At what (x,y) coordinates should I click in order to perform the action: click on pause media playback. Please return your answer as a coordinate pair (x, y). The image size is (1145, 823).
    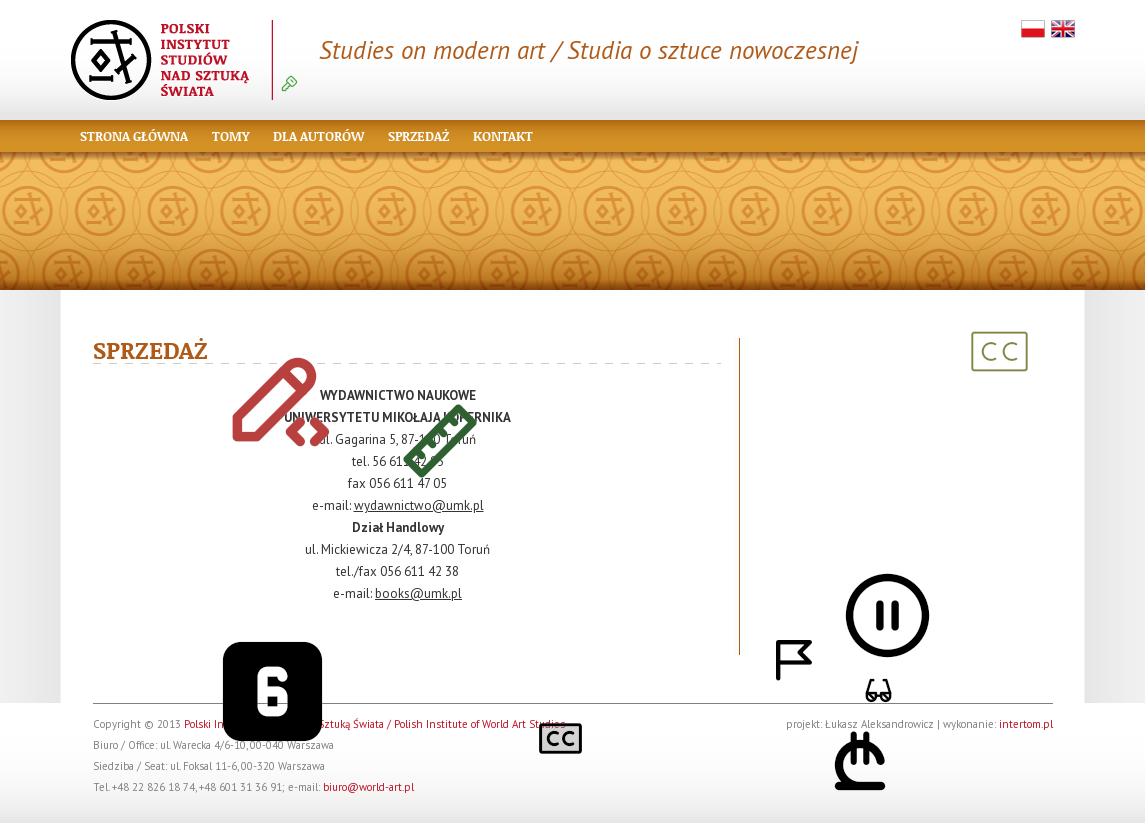
    Looking at the image, I should click on (887, 615).